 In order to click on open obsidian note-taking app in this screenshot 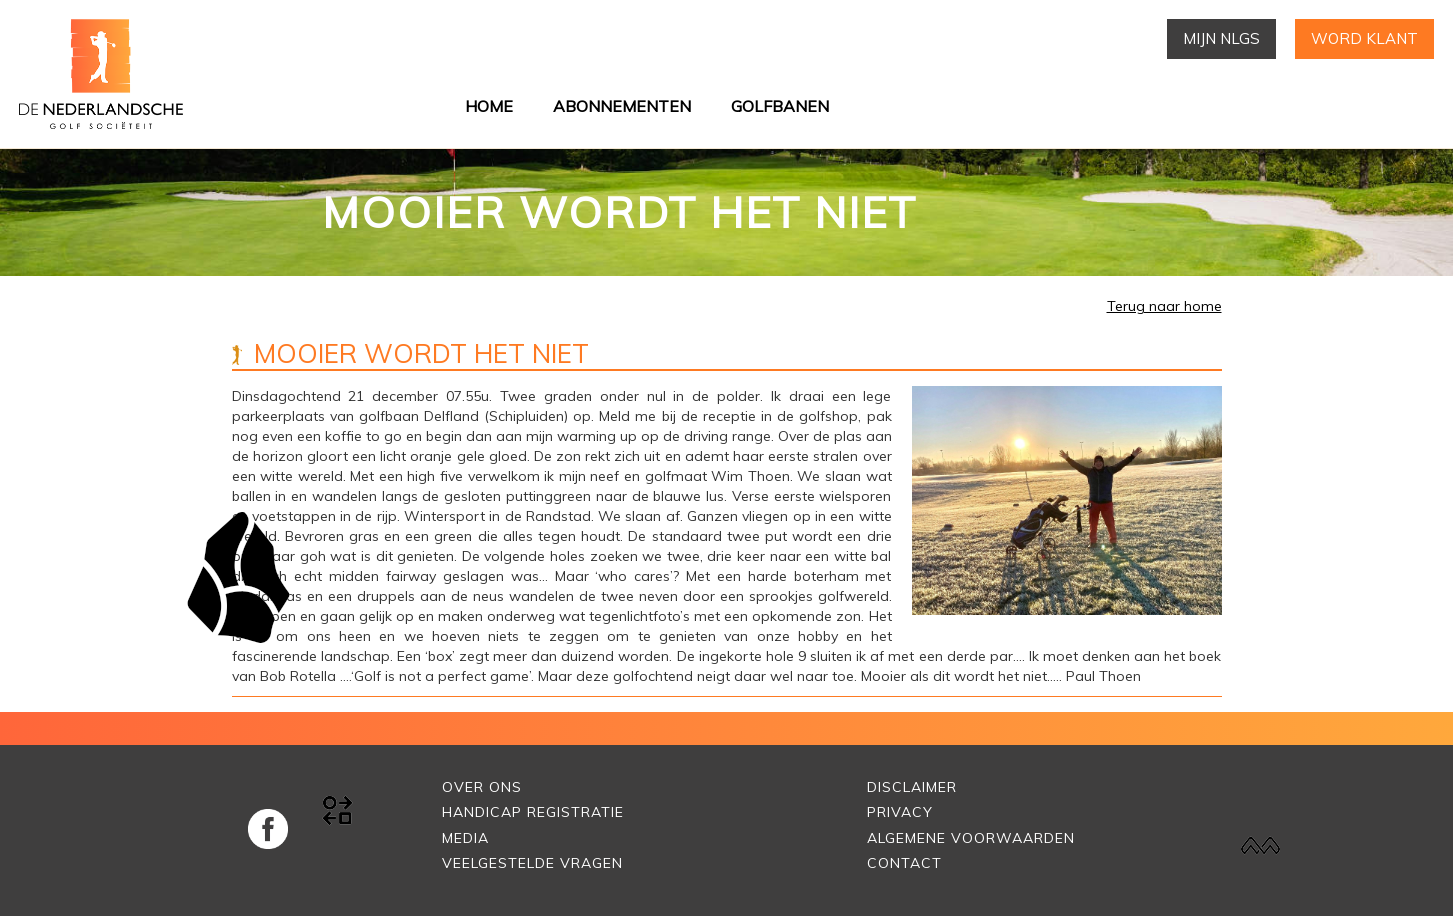, I will do `click(238, 577)`.